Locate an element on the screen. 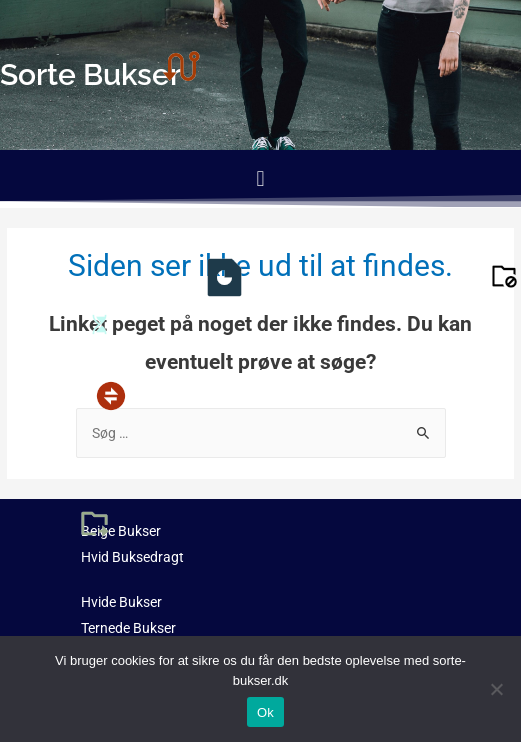  access genetic or DNA-related information is located at coordinates (99, 324).